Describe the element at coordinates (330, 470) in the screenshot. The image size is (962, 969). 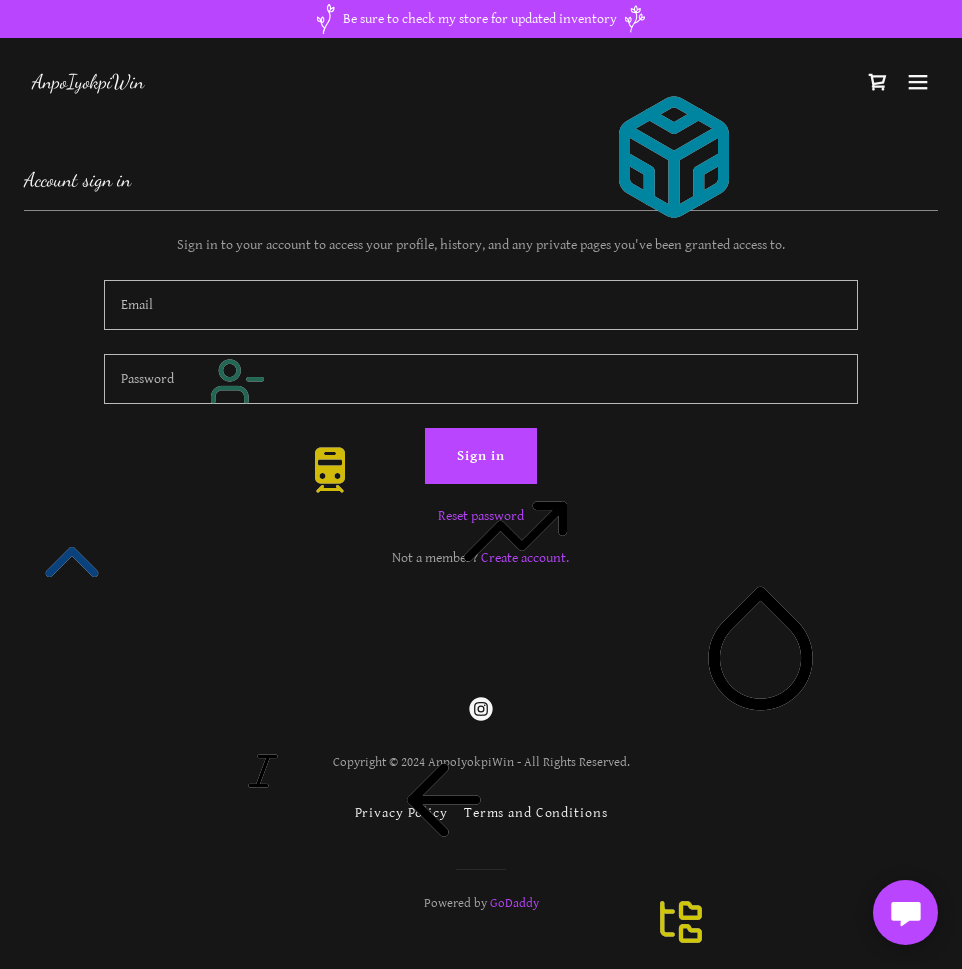
I see `view subway or metro transit options` at that location.